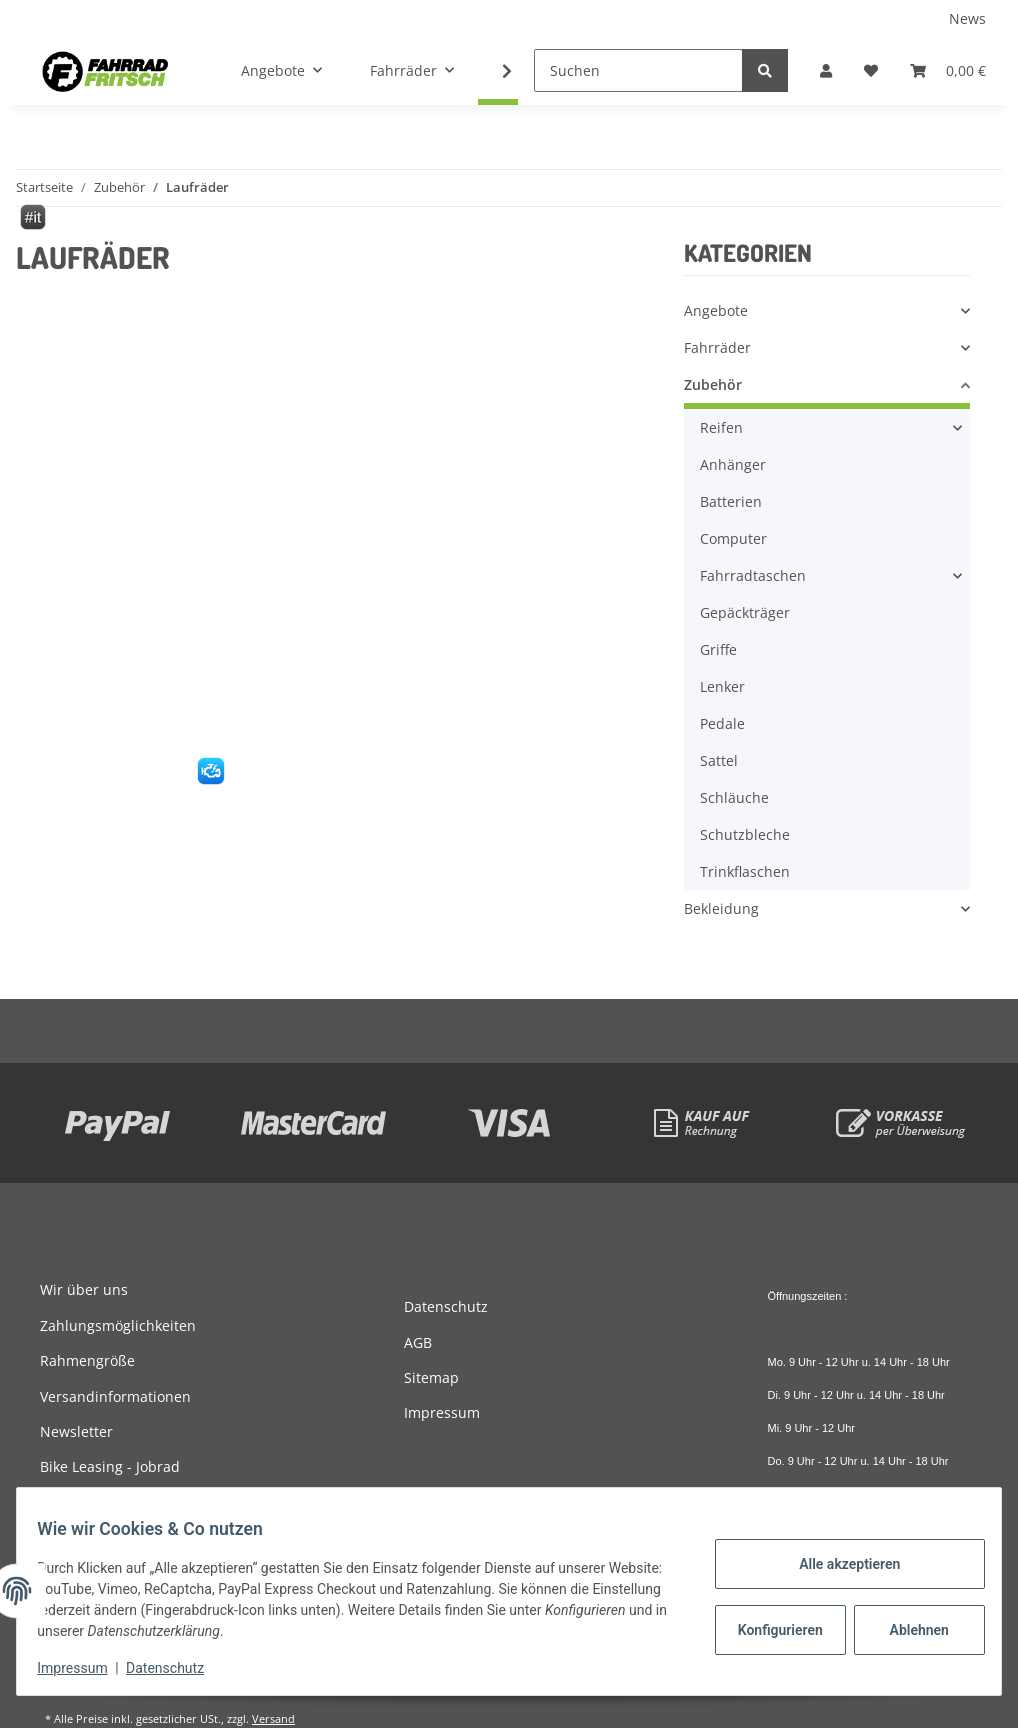  I want to click on diagnose and troubleshoot SELinux security alerts, so click(211, 771).